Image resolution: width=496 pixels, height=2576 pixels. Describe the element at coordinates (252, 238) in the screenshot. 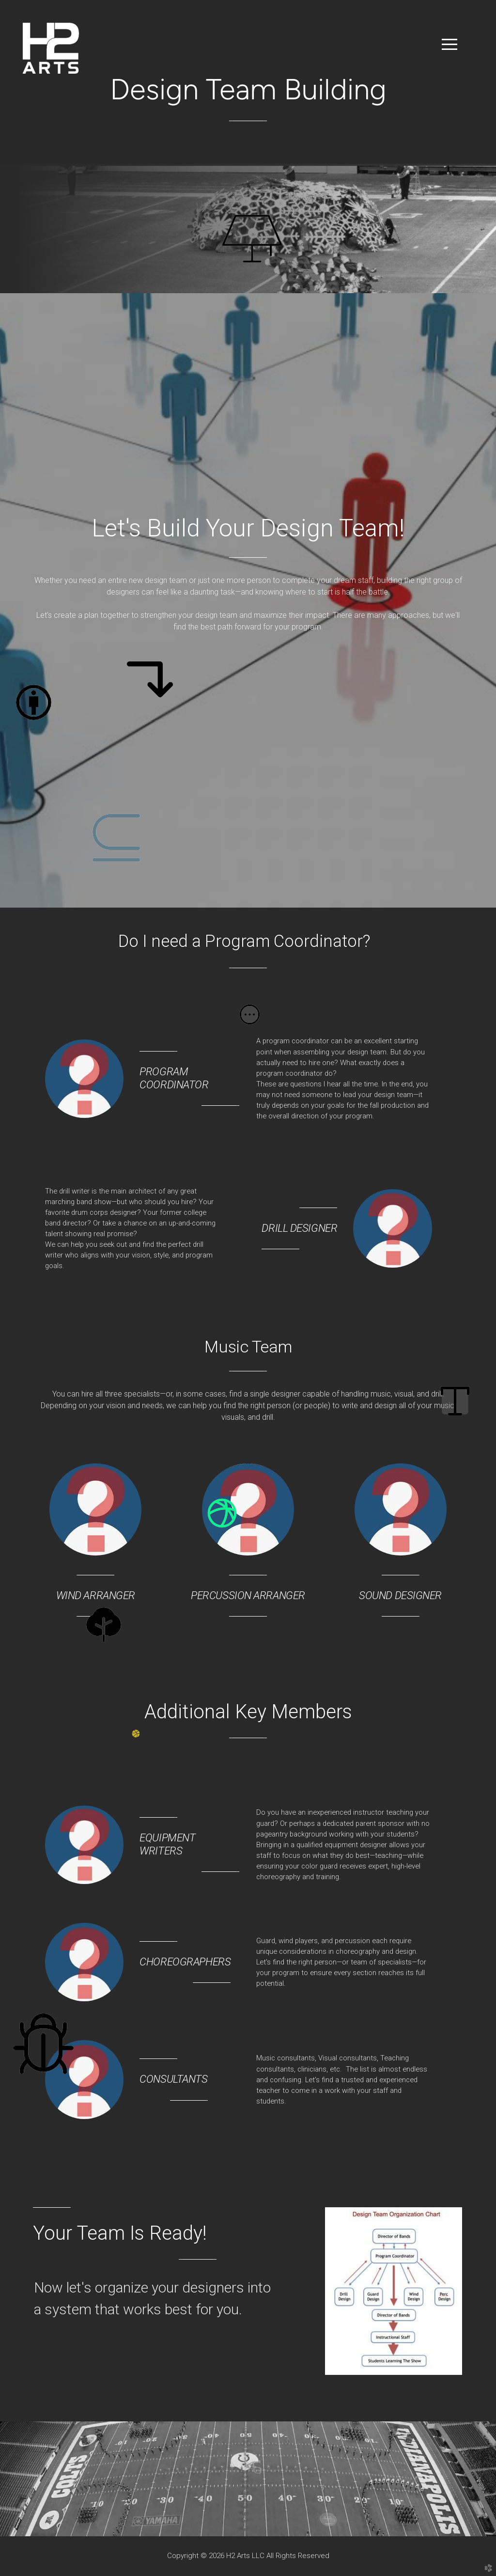

I see `toggle desk lamp or reading light` at that location.